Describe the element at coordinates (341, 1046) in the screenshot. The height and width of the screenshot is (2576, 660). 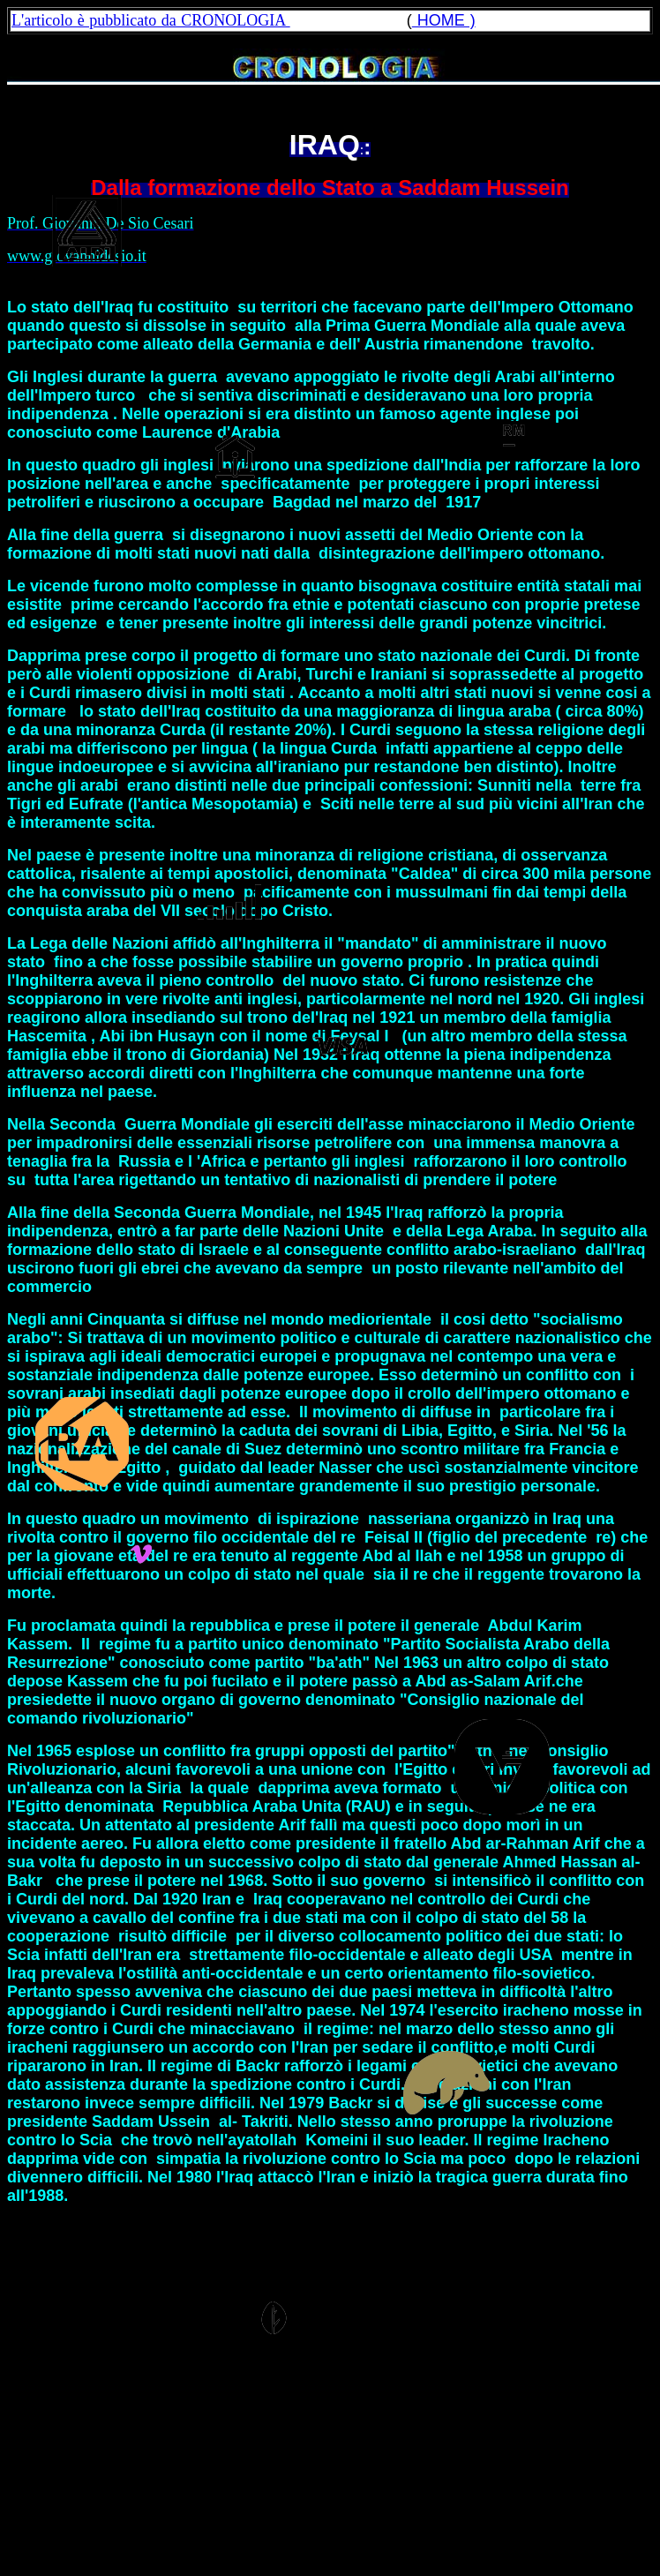
I see `visa payment method accepted` at that location.